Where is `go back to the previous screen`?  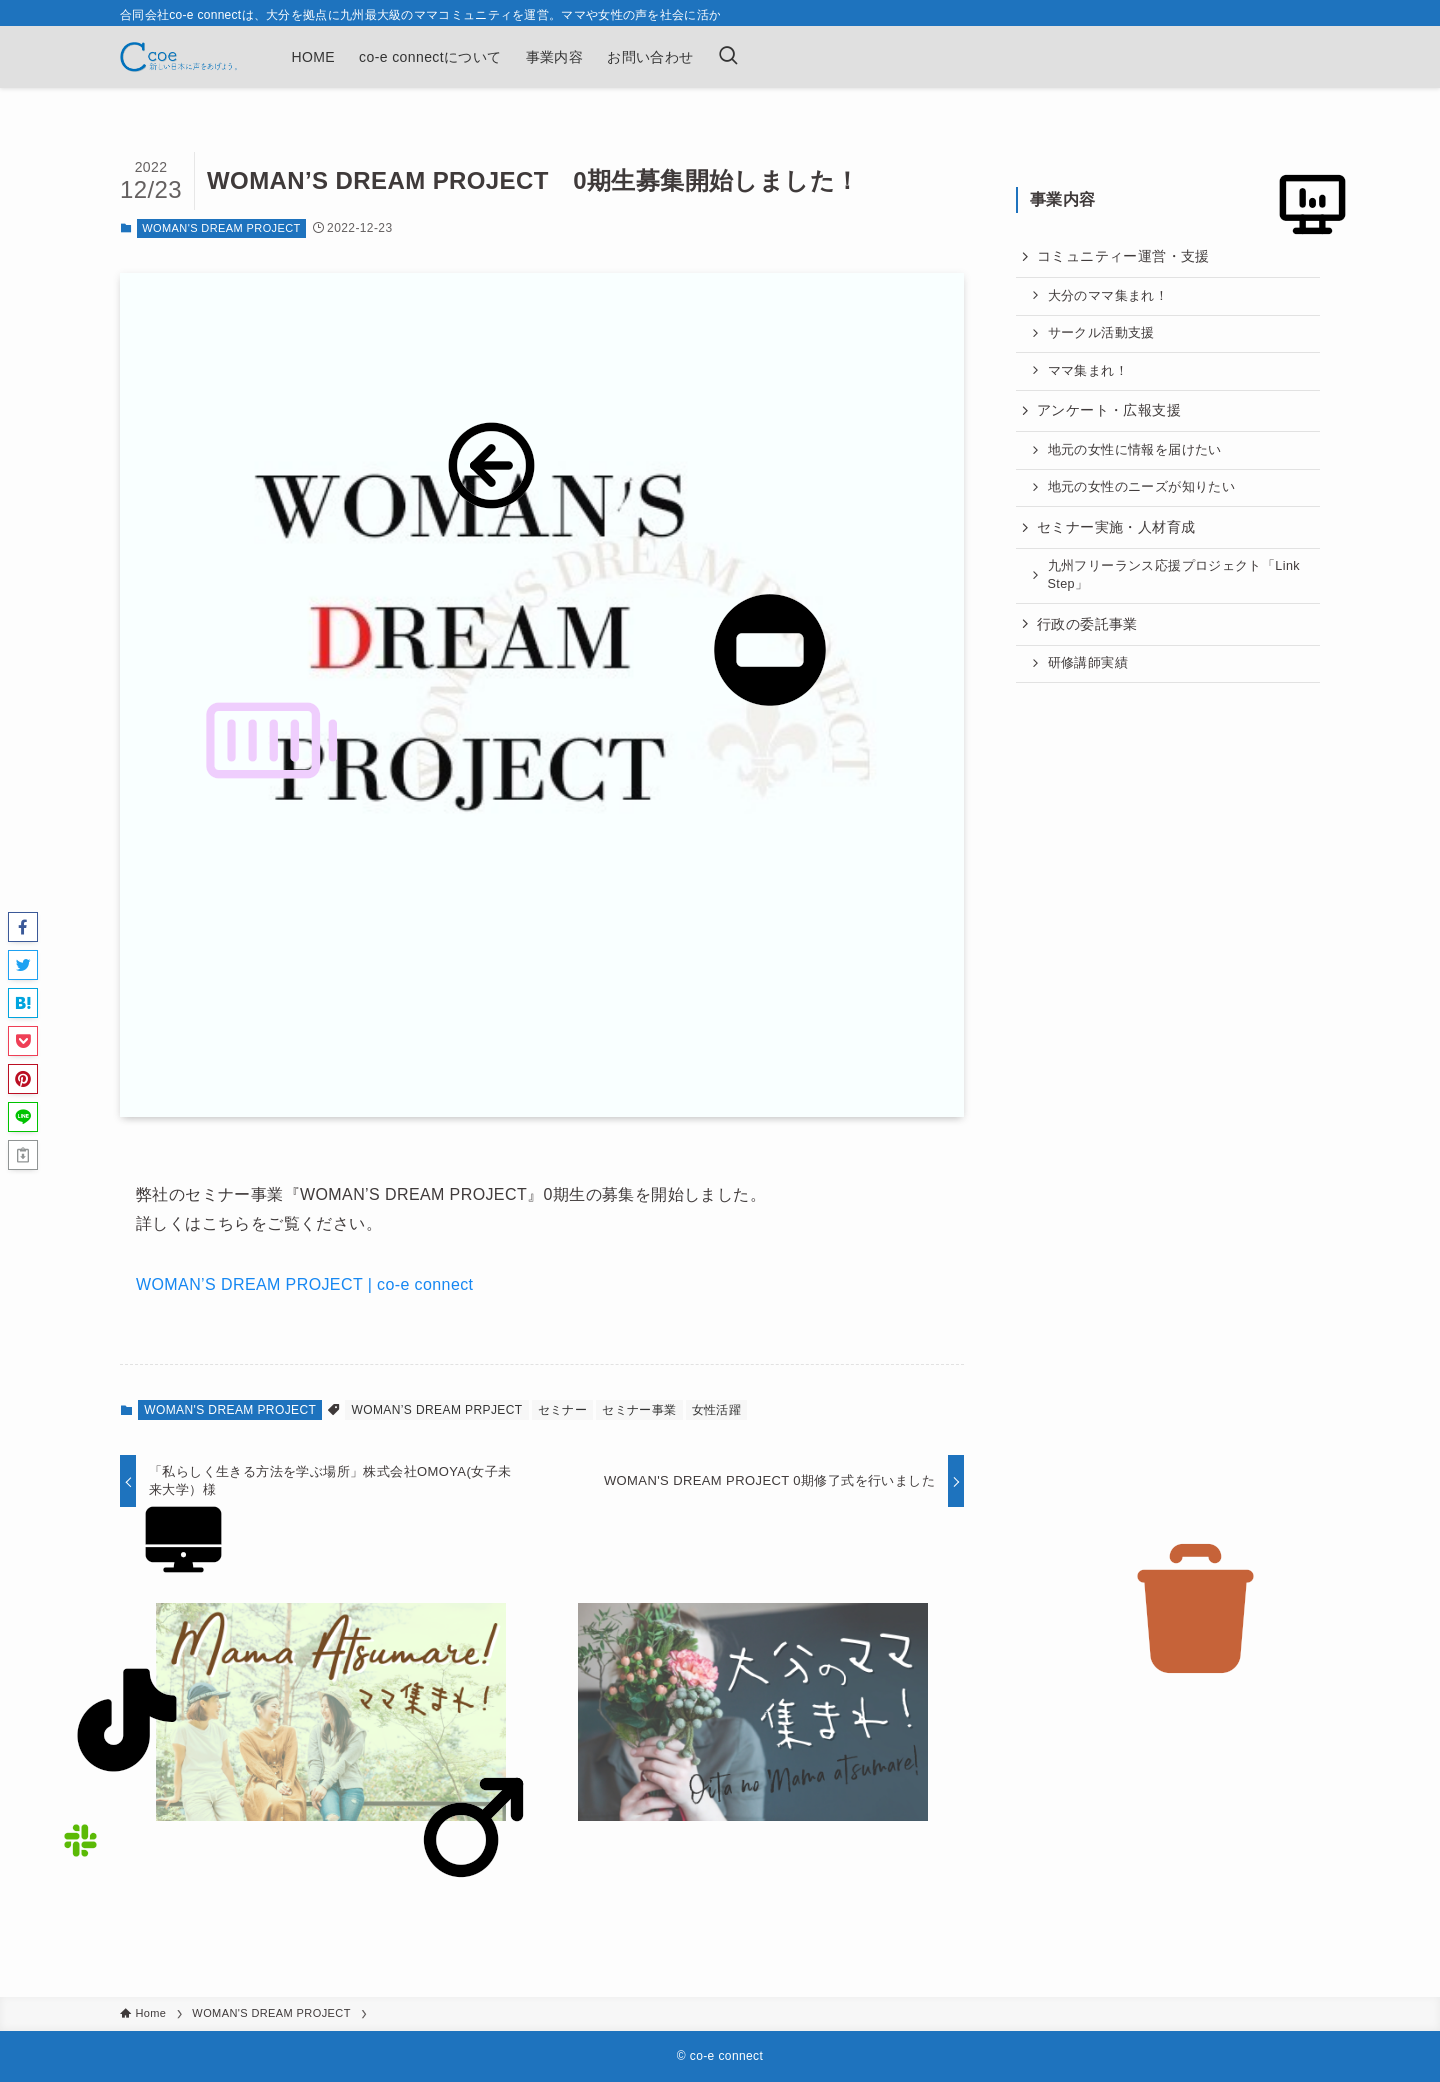 go back to the previous screen is located at coordinates (491, 465).